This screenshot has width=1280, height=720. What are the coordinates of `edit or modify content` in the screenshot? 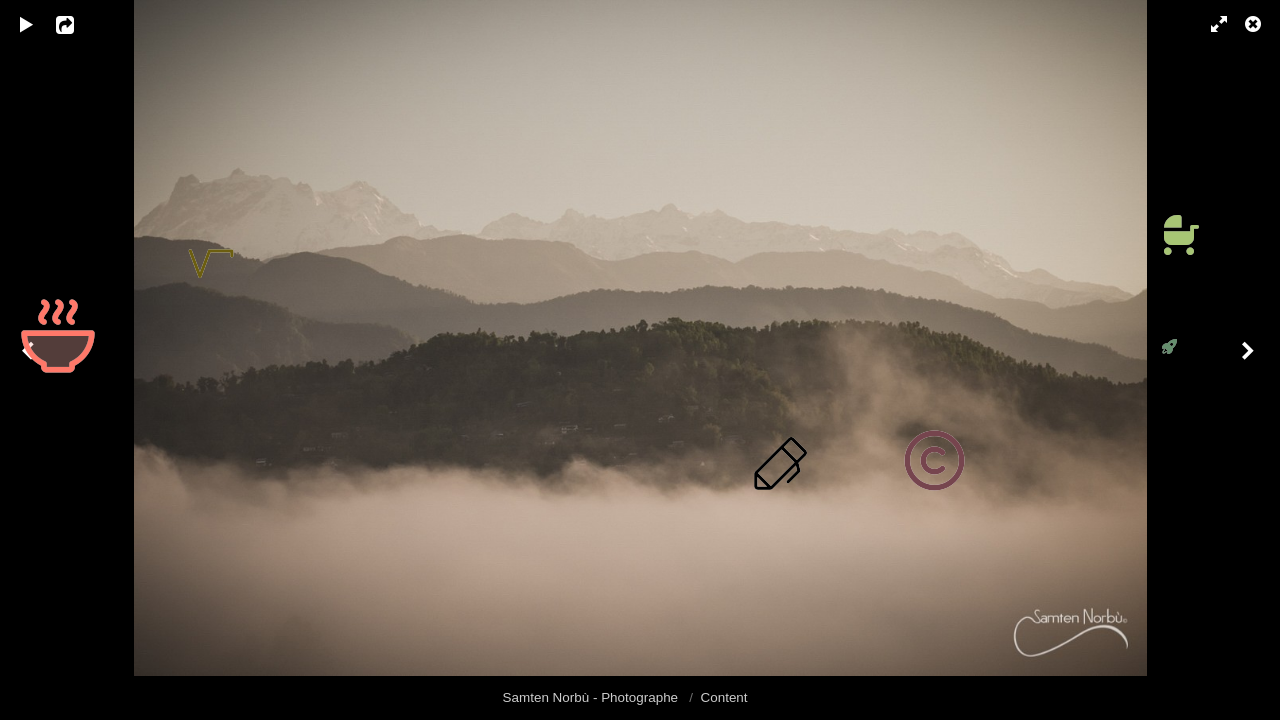 It's located at (779, 464).